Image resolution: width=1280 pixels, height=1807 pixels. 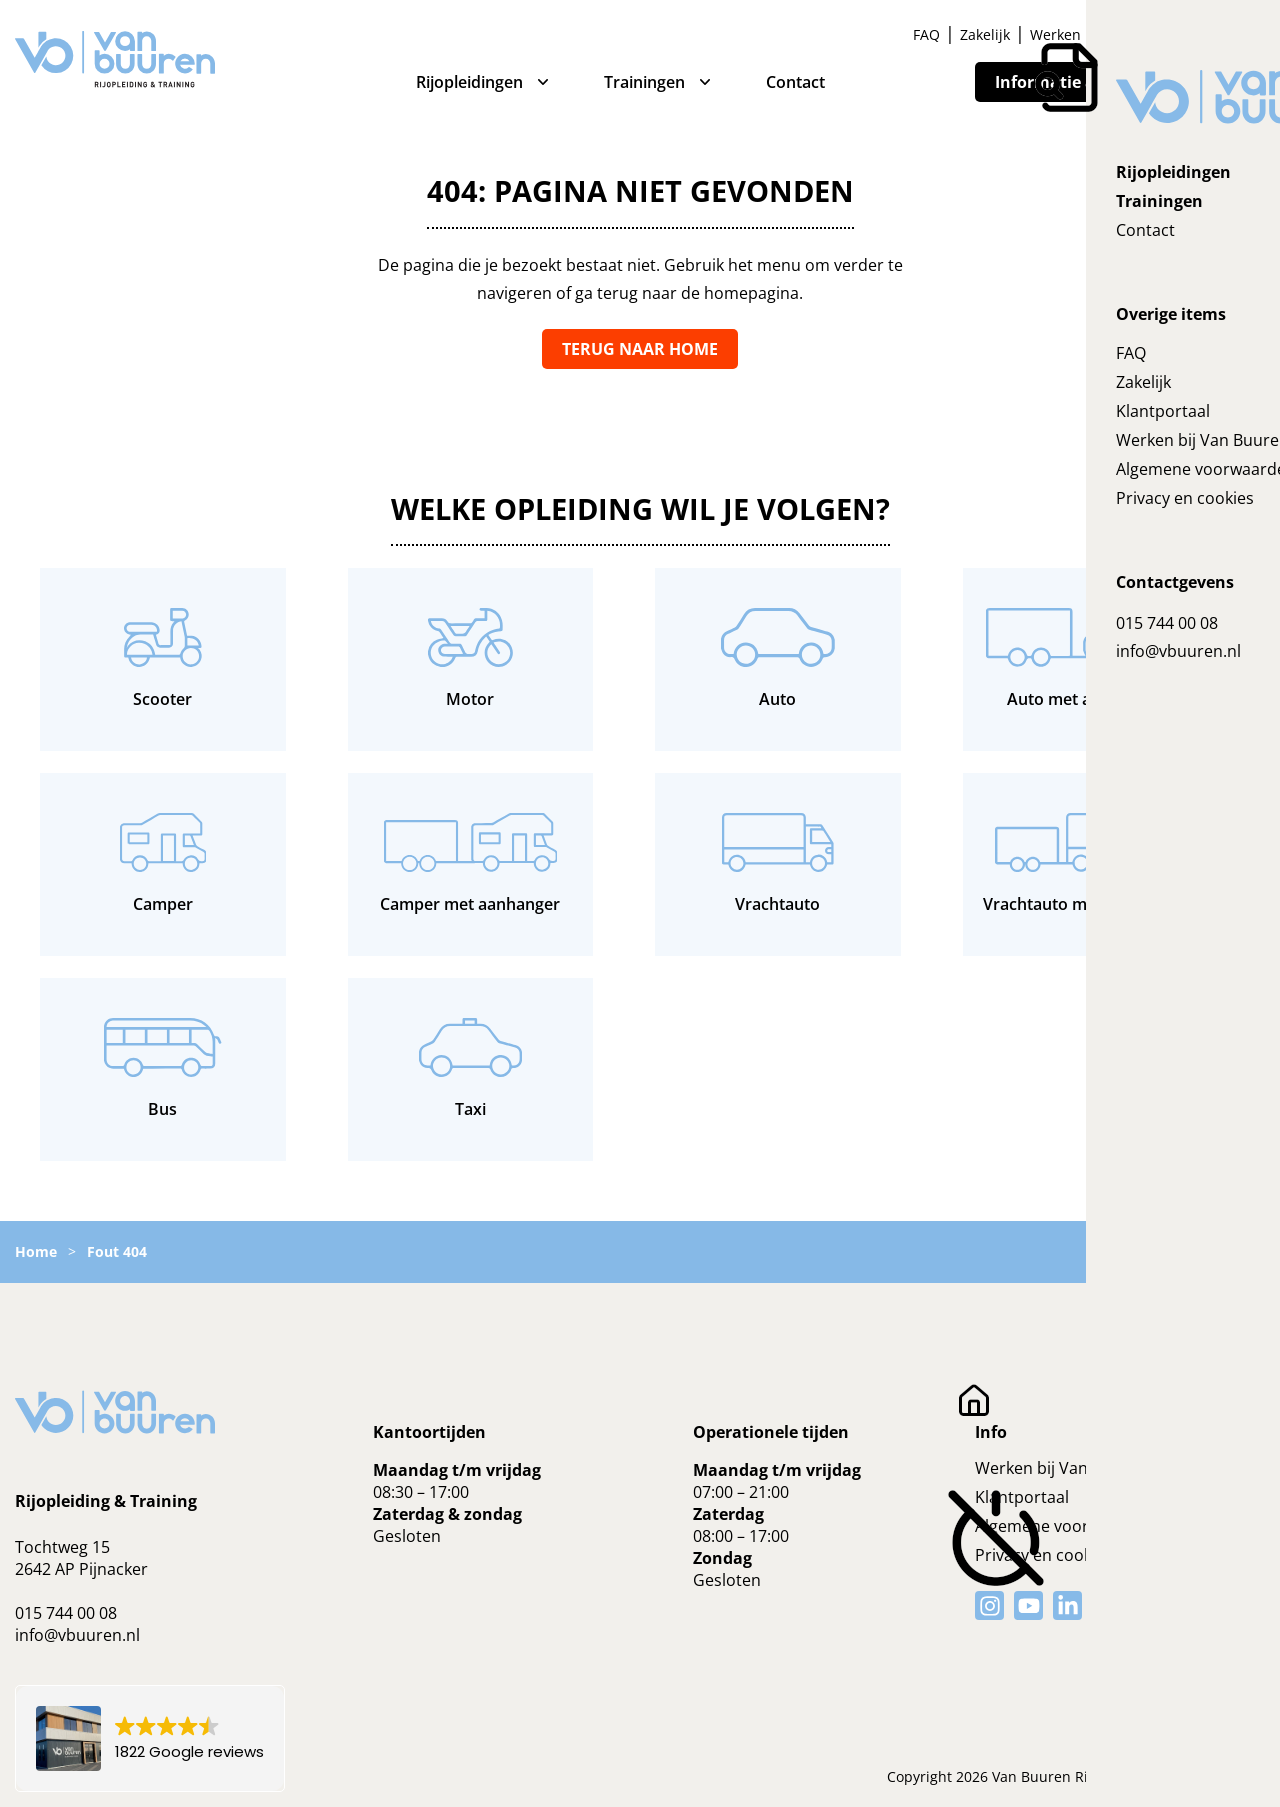 I want to click on search within a document, so click(x=1069, y=77).